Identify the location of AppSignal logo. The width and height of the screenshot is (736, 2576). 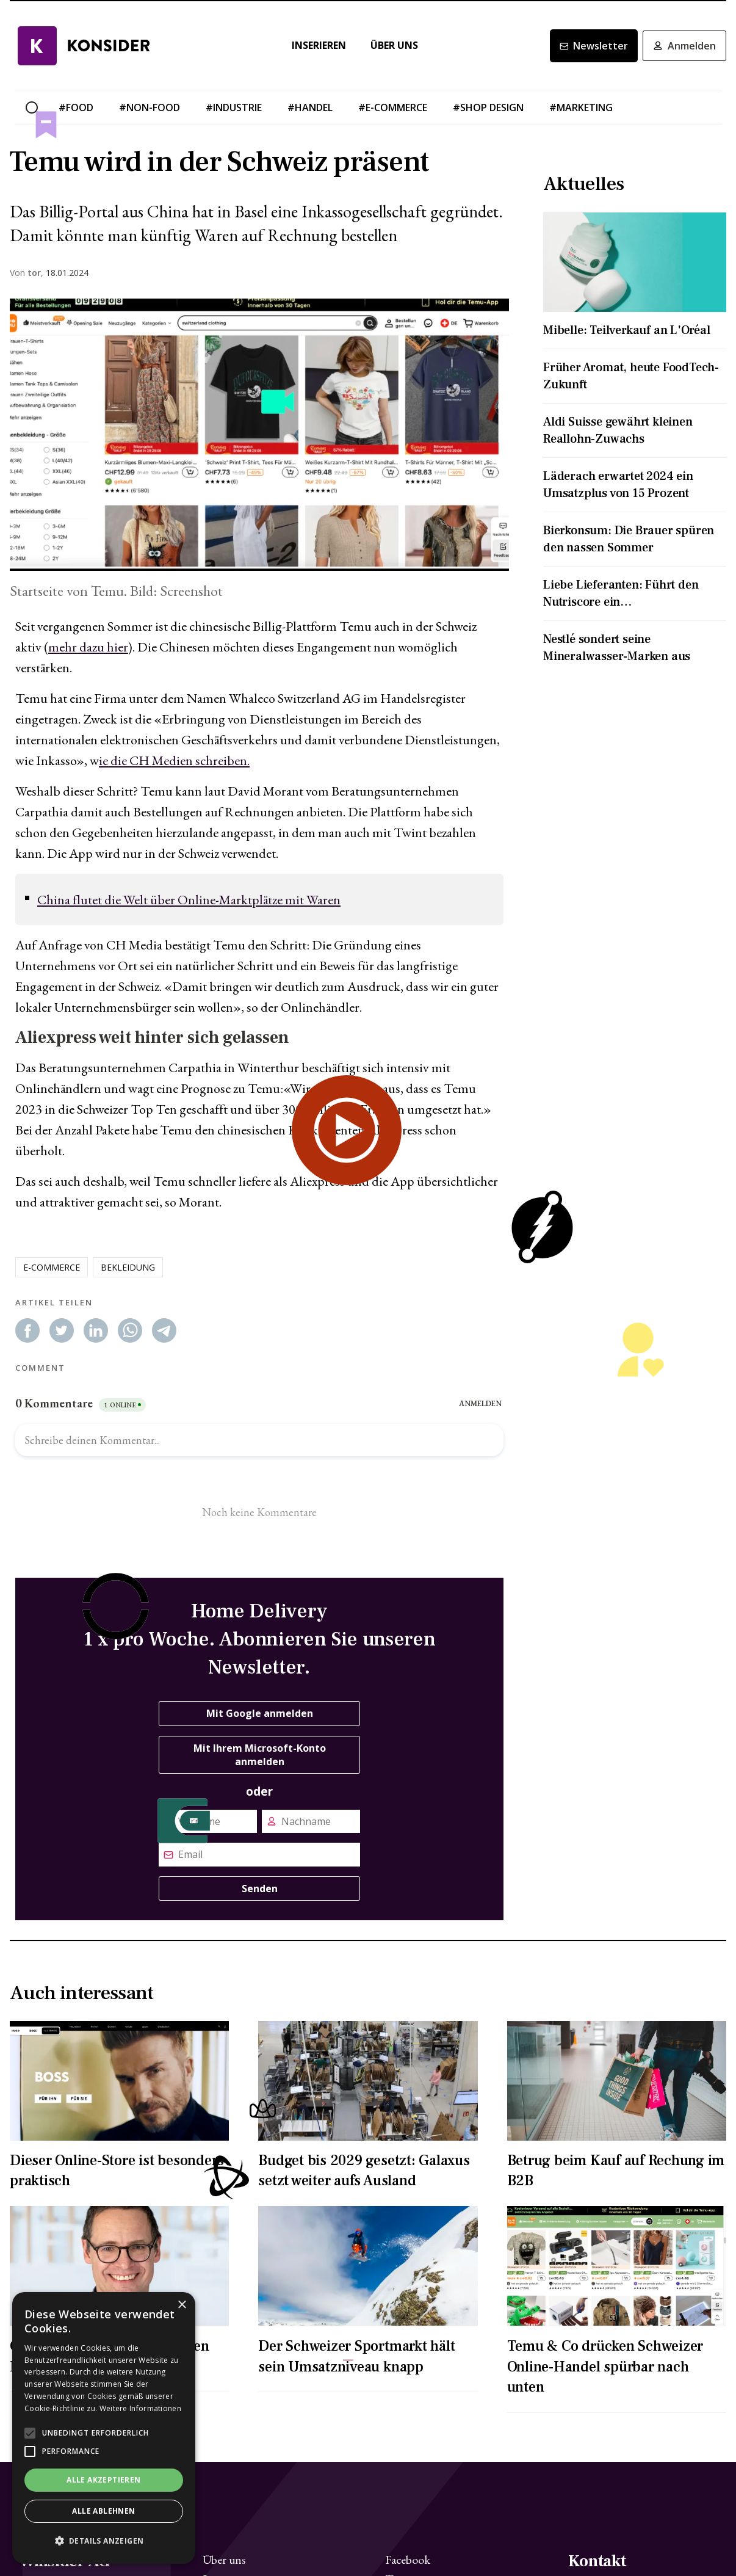
(262, 2108).